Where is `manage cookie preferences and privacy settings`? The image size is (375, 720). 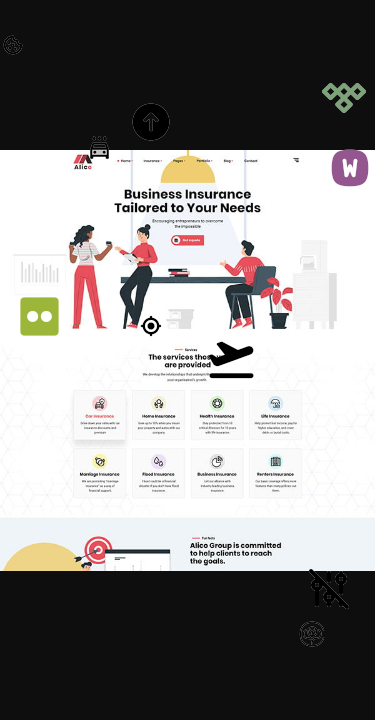 manage cookie preferences and privacy settings is located at coordinates (13, 45).